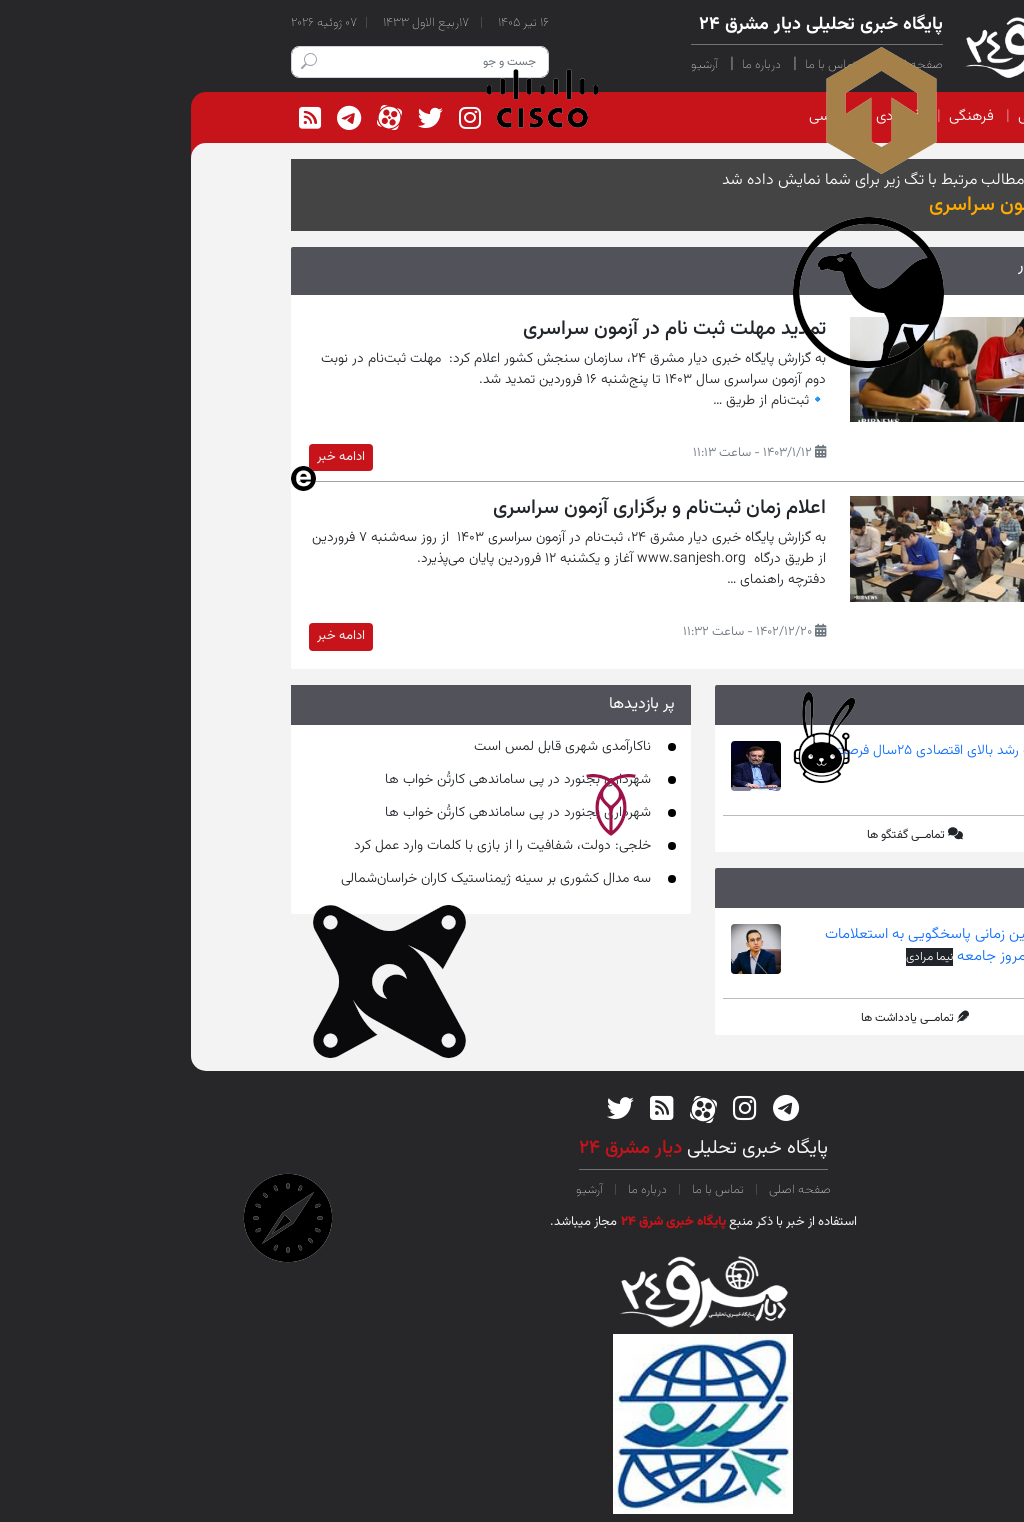 The height and width of the screenshot is (1522, 1024). What do you see at coordinates (868, 292) in the screenshot?
I see `indicates Perl programming language` at bounding box center [868, 292].